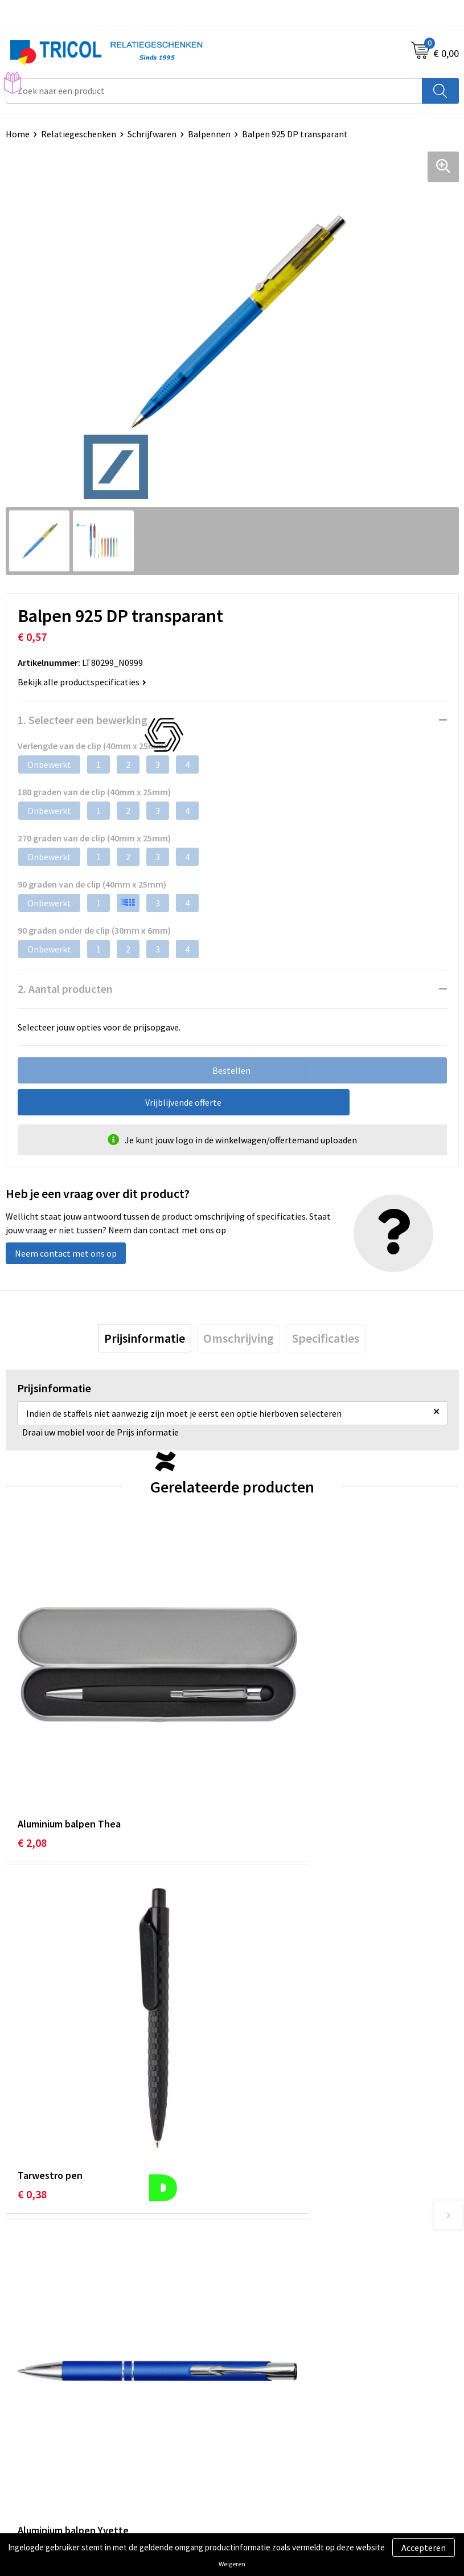 This screenshot has width=464, height=2576. Describe the element at coordinates (164, 735) in the screenshot. I see `plume app or service logo` at that location.